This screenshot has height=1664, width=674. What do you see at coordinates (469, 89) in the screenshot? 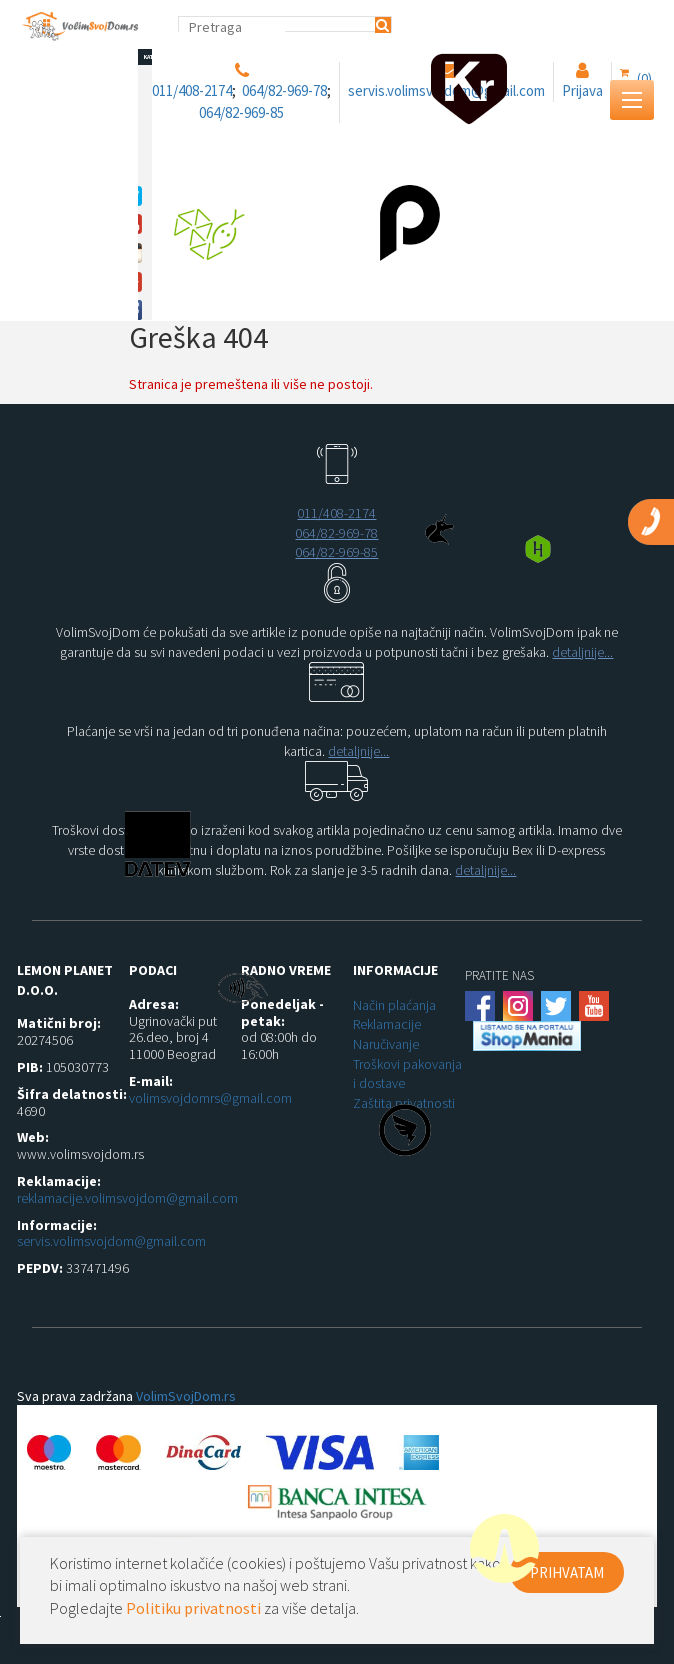
I see `kred app or service logo` at bounding box center [469, 89].